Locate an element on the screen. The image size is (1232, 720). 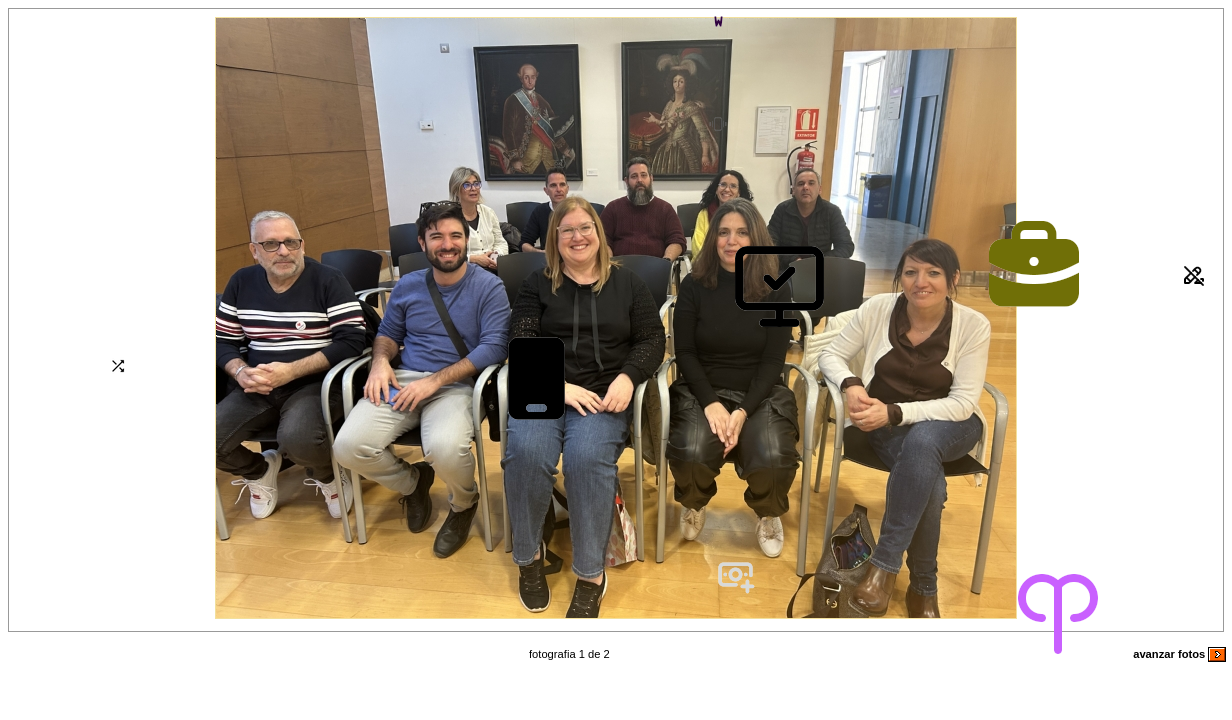
shuffle playlist or queue is located at coordinates (118, 366).